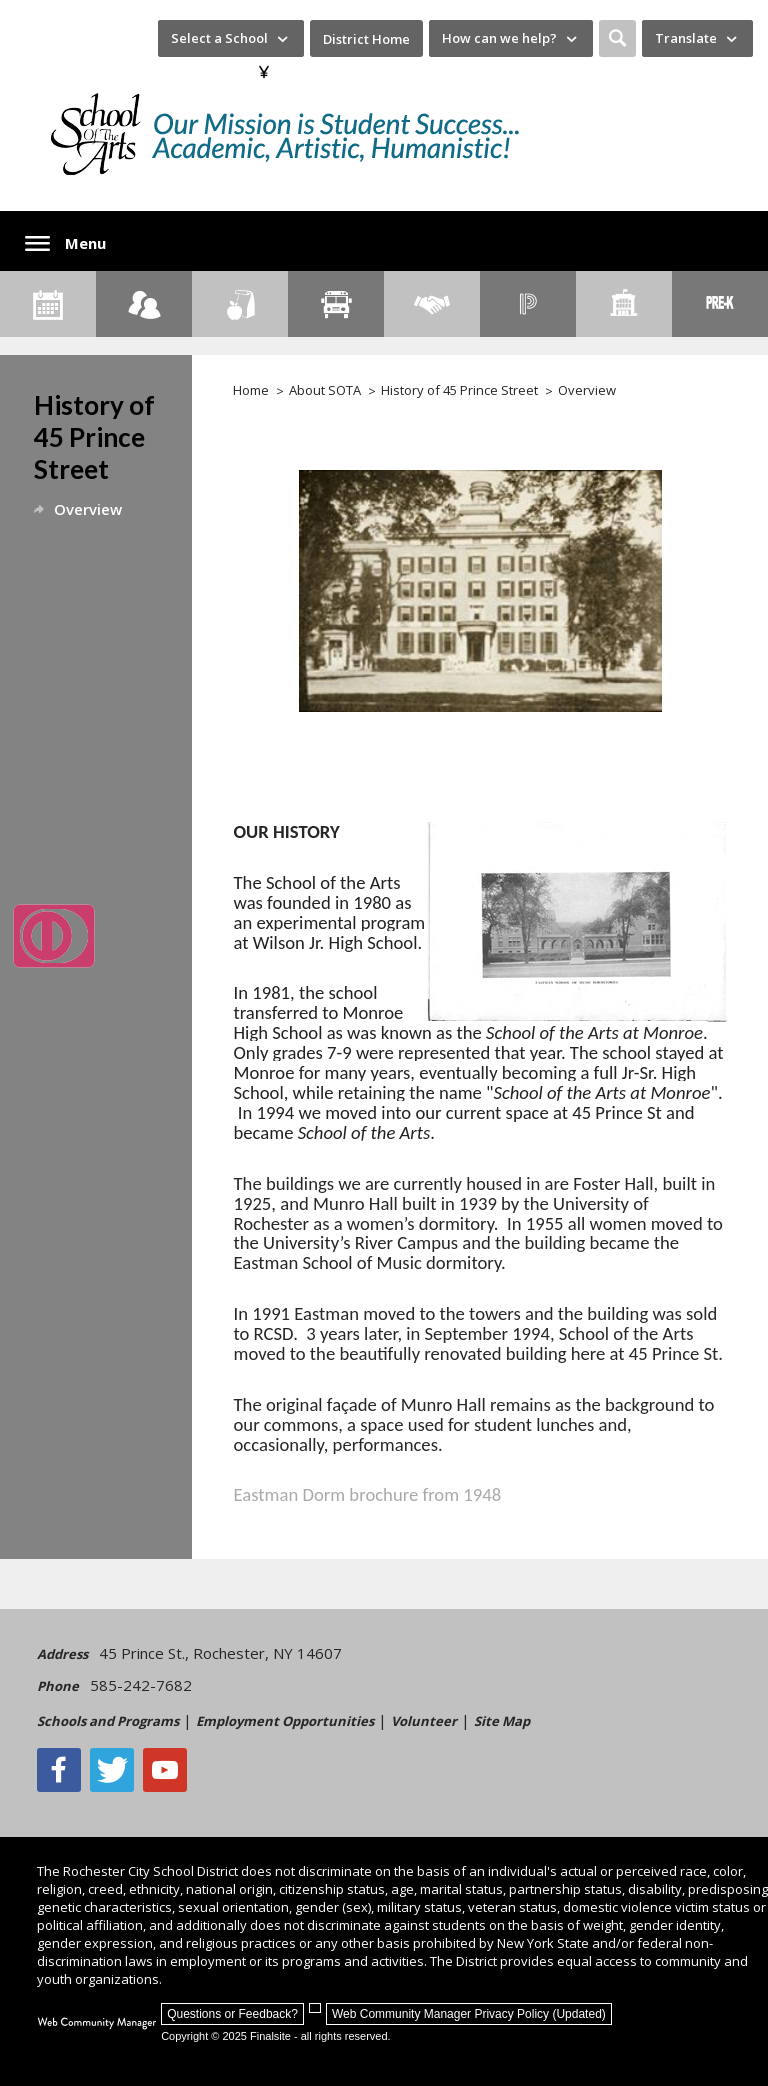 Image resolution: width=768 pixels, height=2086 pixels. What do you see at coordinates (264, 72) in the screenshot?
I see `indicates chinese yuan currency` at bounding box center [264, 72].